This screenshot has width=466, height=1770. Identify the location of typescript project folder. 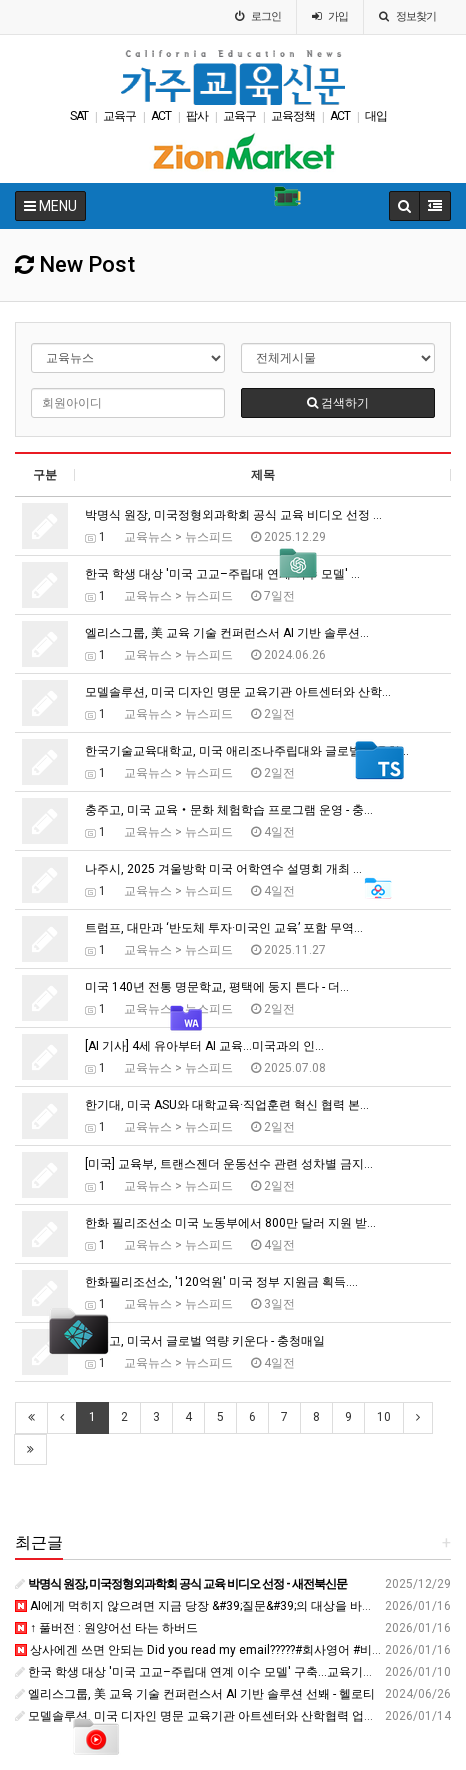
(379, 761).